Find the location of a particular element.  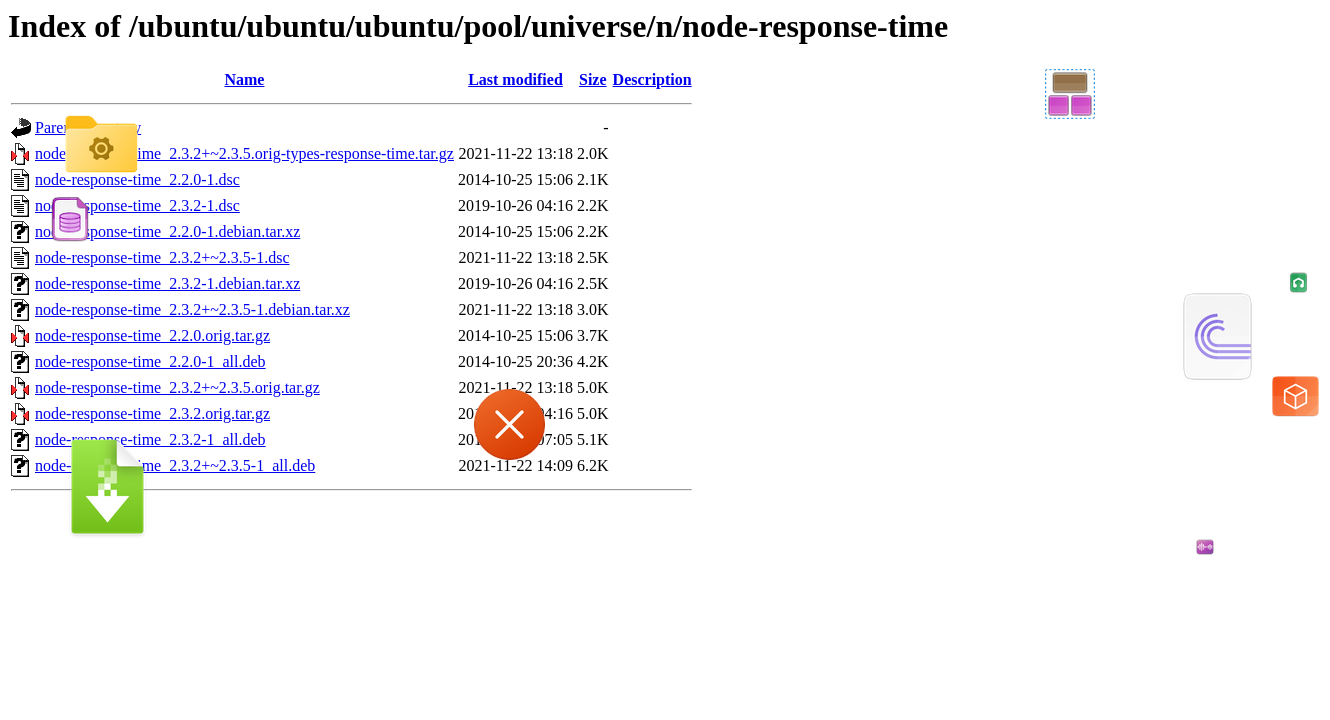

select all items in the current view is located at coordinates (1070, 94).